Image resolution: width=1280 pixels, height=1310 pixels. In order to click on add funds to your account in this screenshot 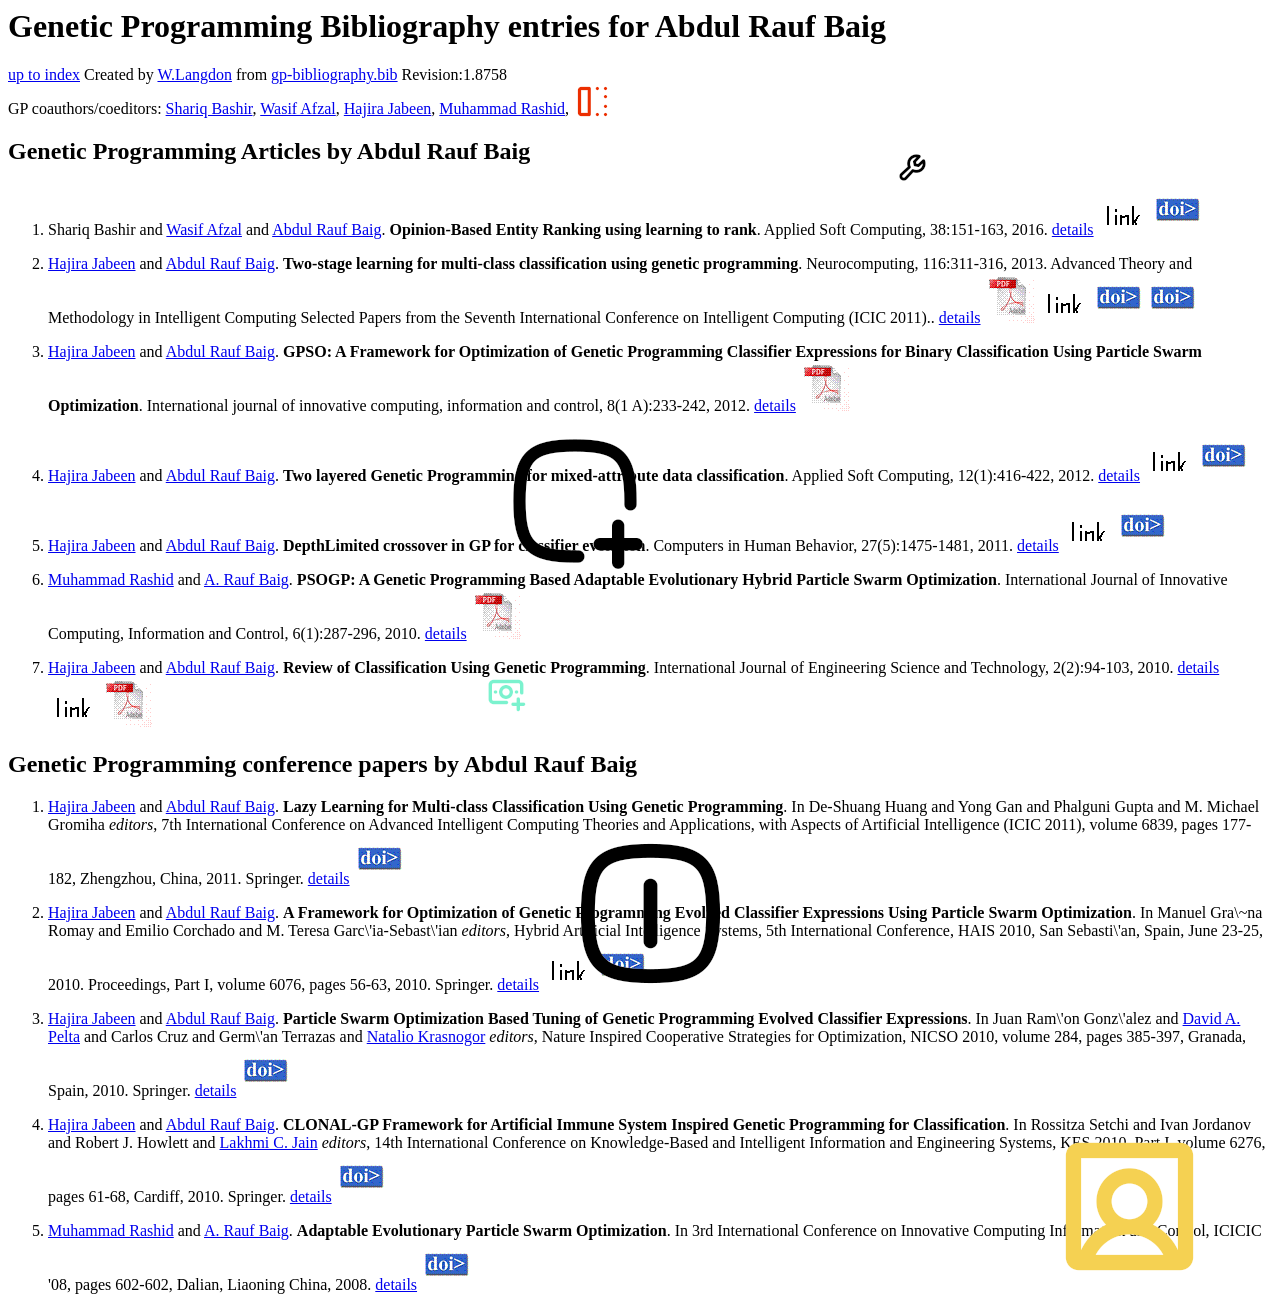, I will do `click(506, 692)`.